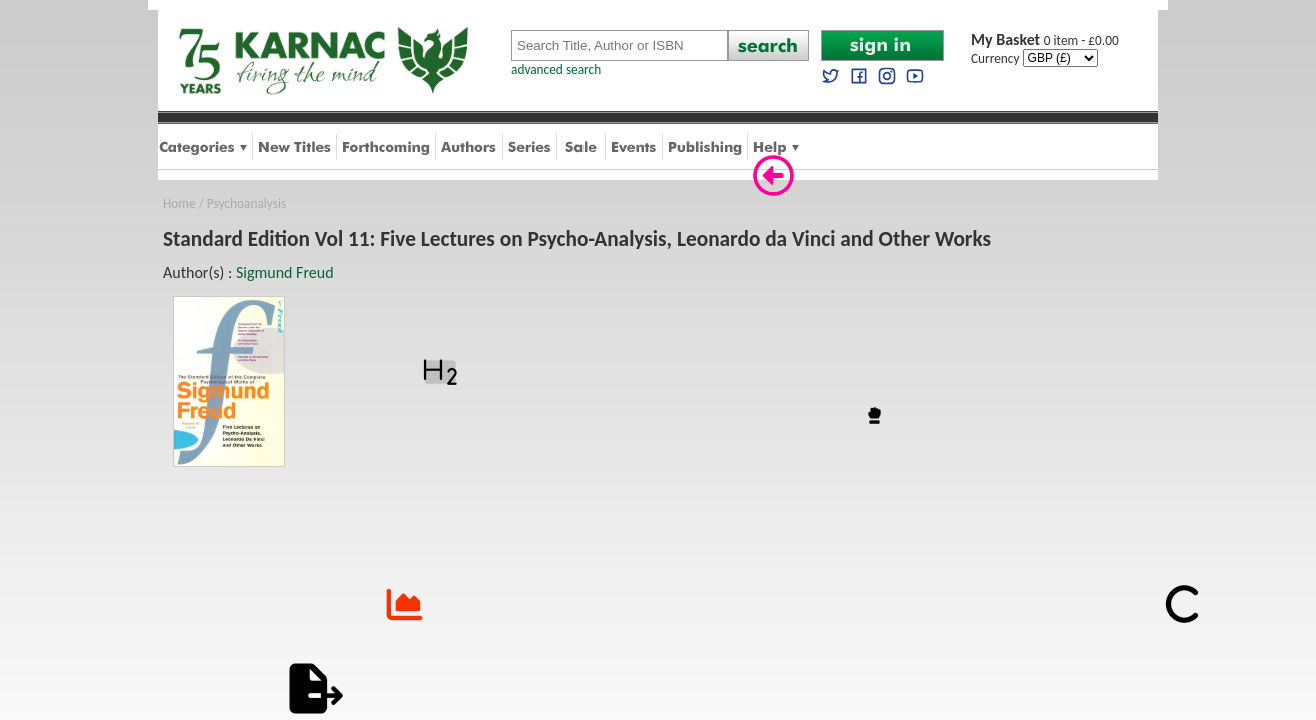 This screenshot has width=1316, height=720. What do you see at coordinates (404, 604) in the screenshot?
I see `view area chart analytics` at bounding box center [404, 604].